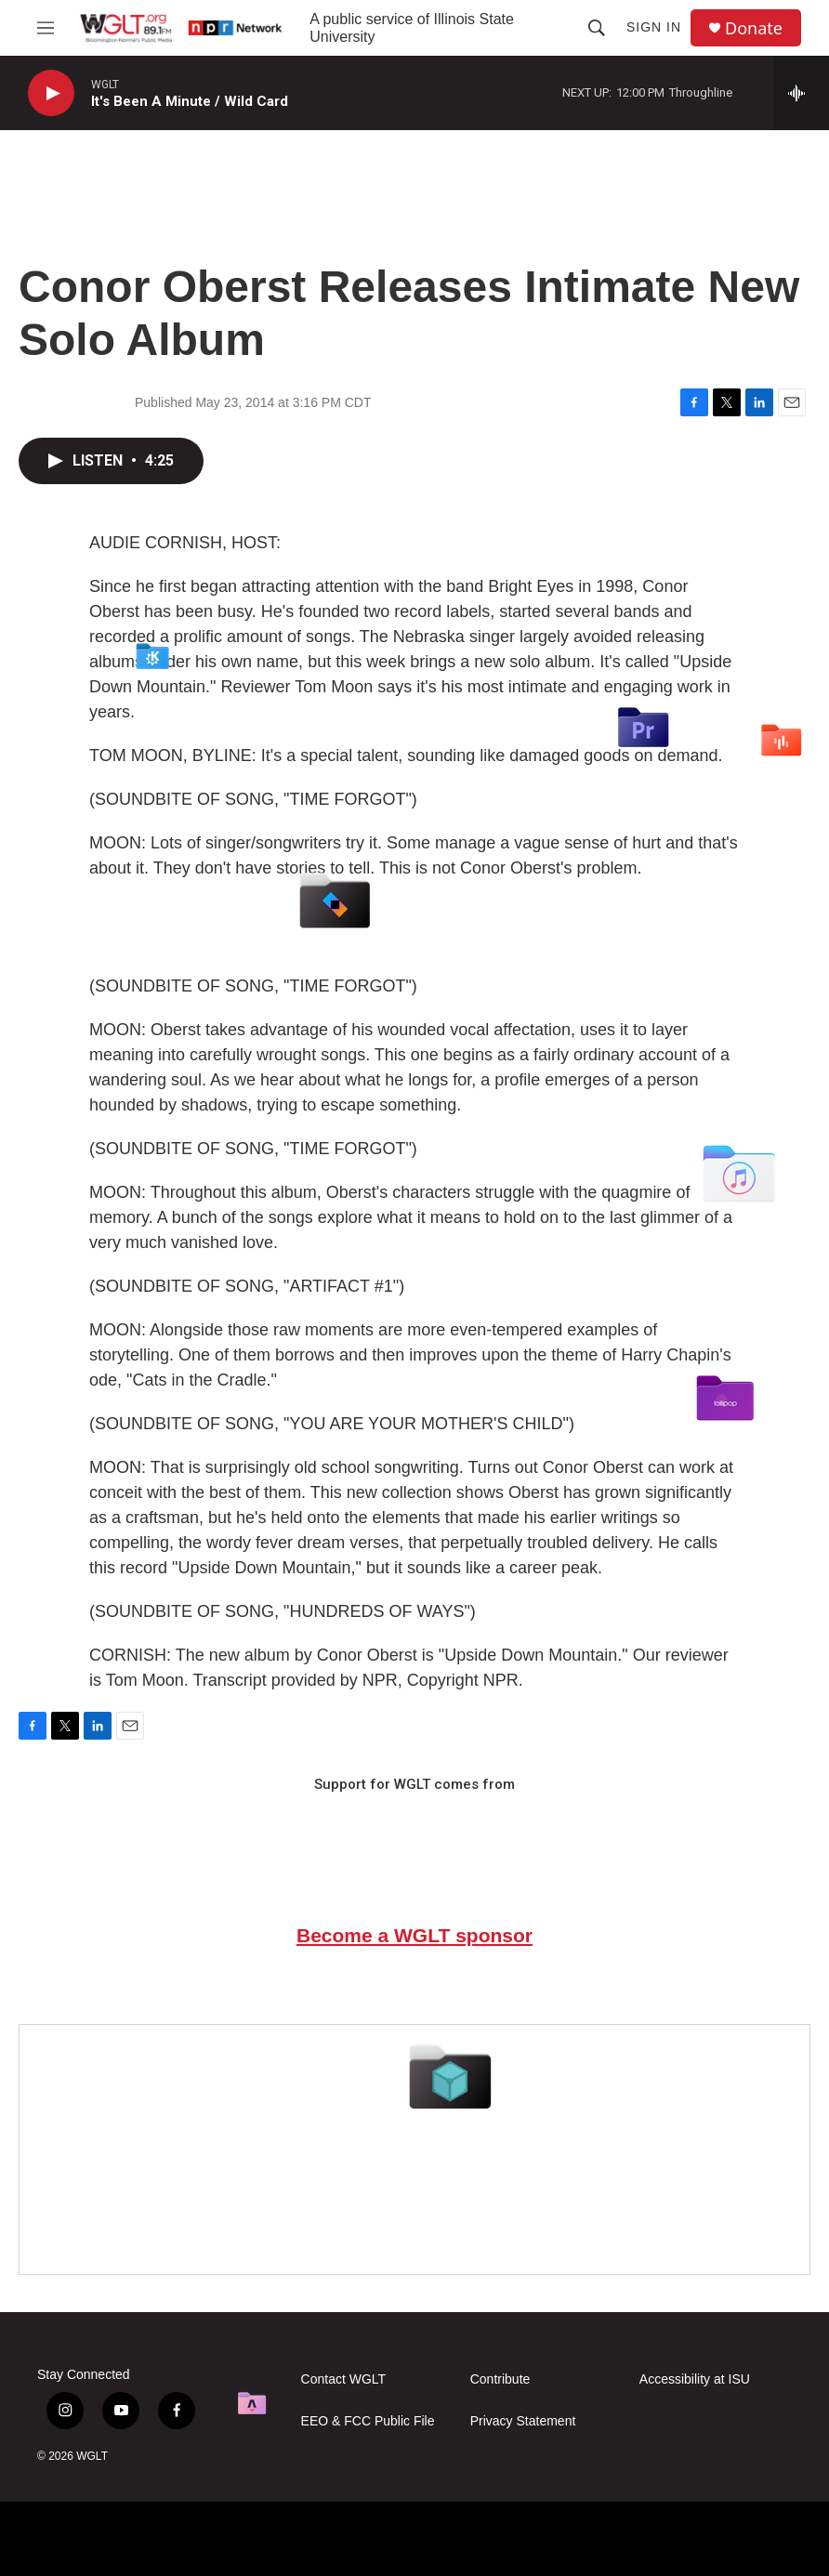  Describe the element at coordinates (335, 902) in the screenshot. I see `folder containing JetBrains Ktor project files` at that location.